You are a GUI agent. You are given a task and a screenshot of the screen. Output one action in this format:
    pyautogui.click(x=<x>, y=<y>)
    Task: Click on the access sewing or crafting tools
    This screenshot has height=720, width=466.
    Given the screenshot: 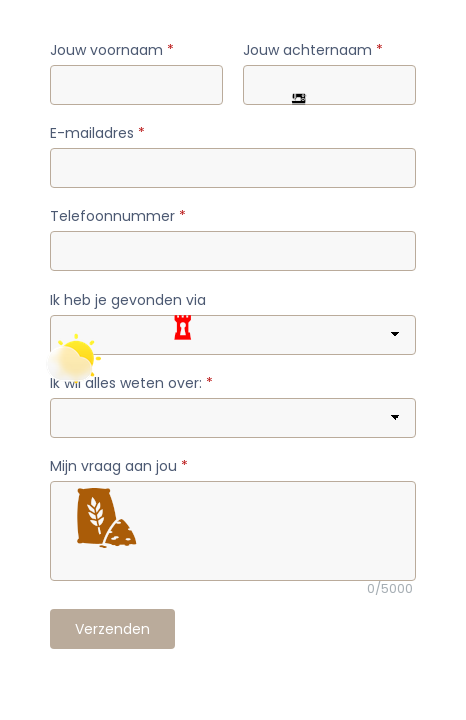 What is the action you would take?
    pyautogui.click(x=299, y=98)
    